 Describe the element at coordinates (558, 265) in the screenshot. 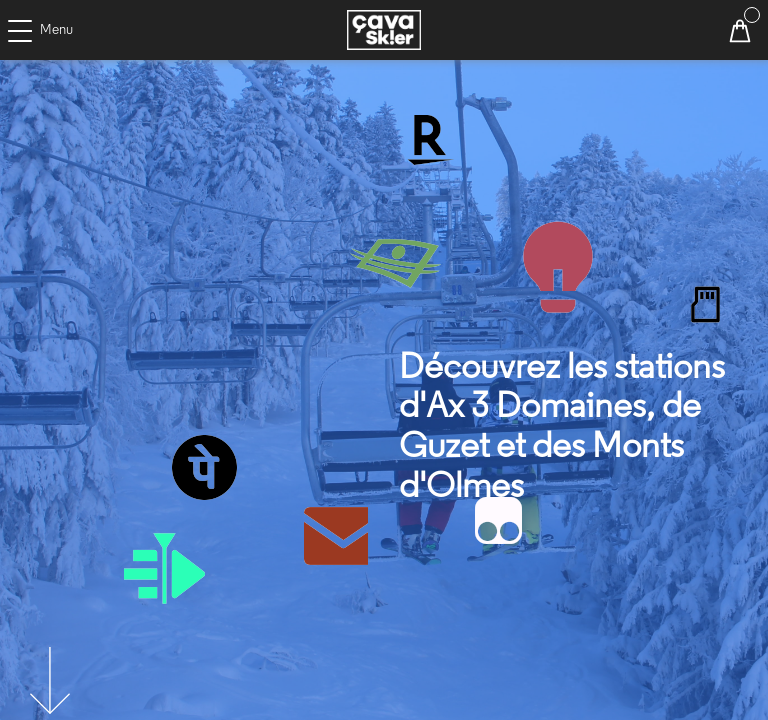

I see `access tips or helpful suggestions` at that location.